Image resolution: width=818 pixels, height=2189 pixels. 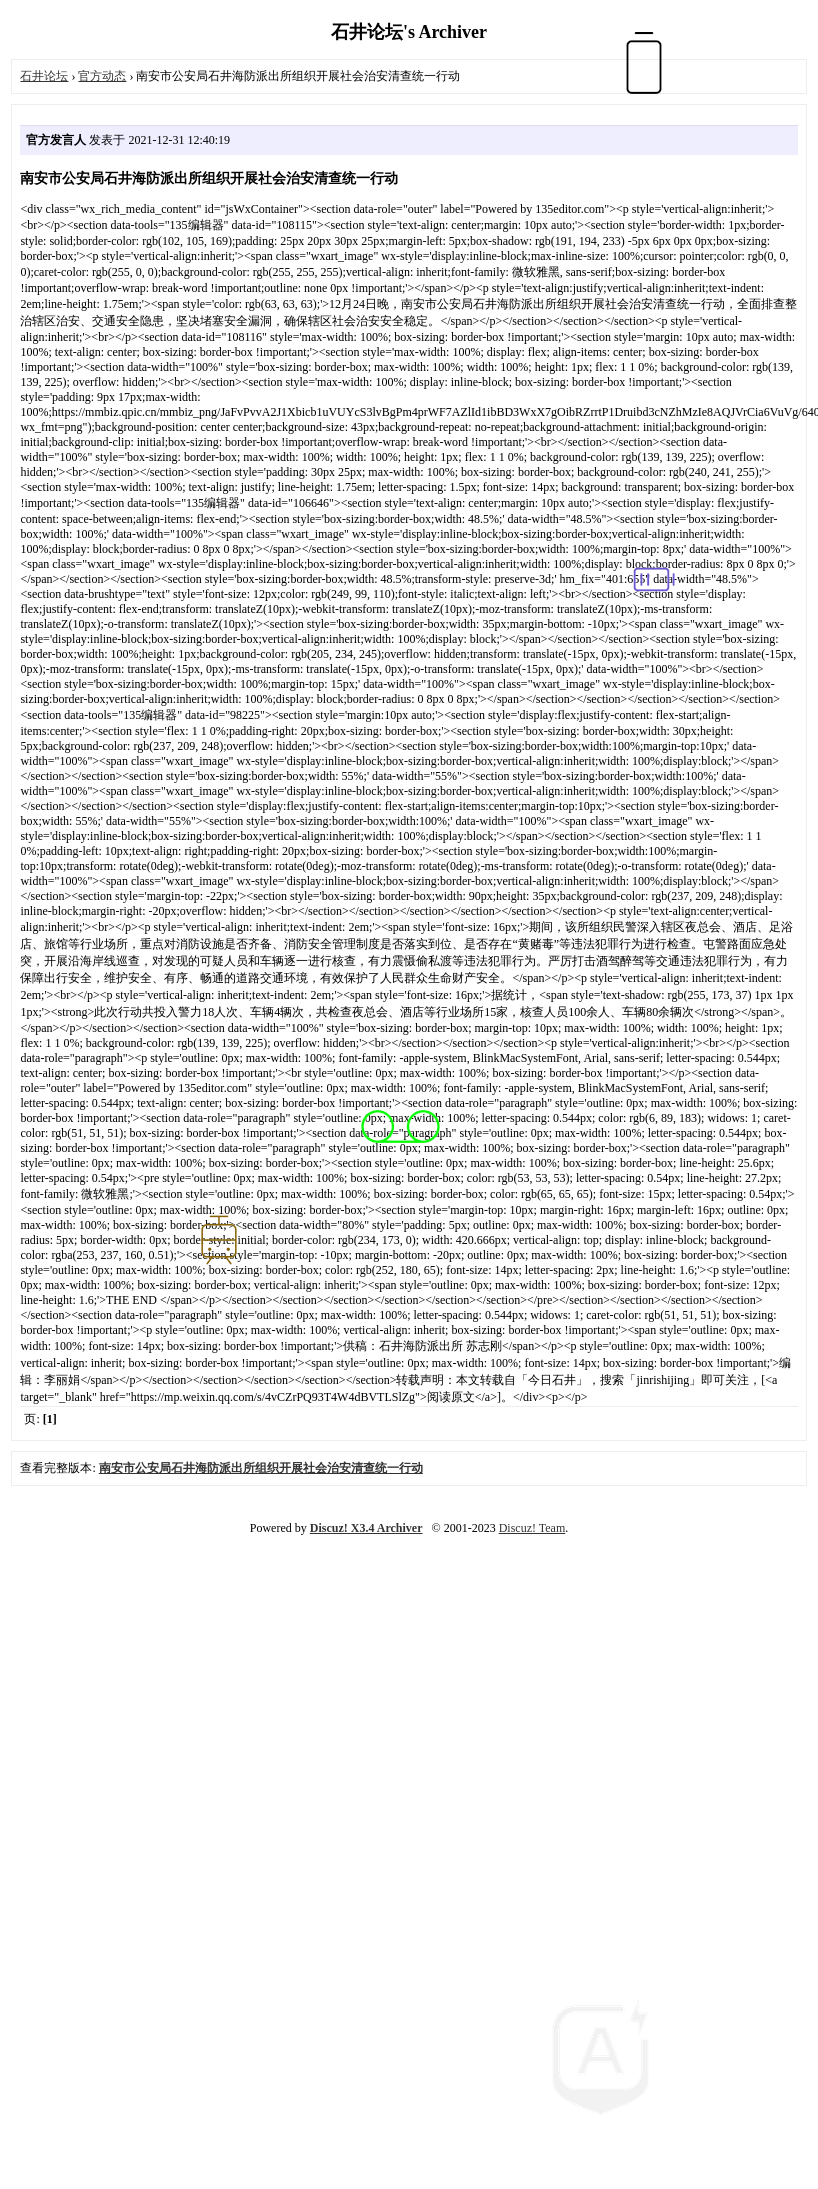 What do you see at coordinates (400, 1126) in the screenshot?
I see `access voicemail messages` at bounding box center [400, 1126].